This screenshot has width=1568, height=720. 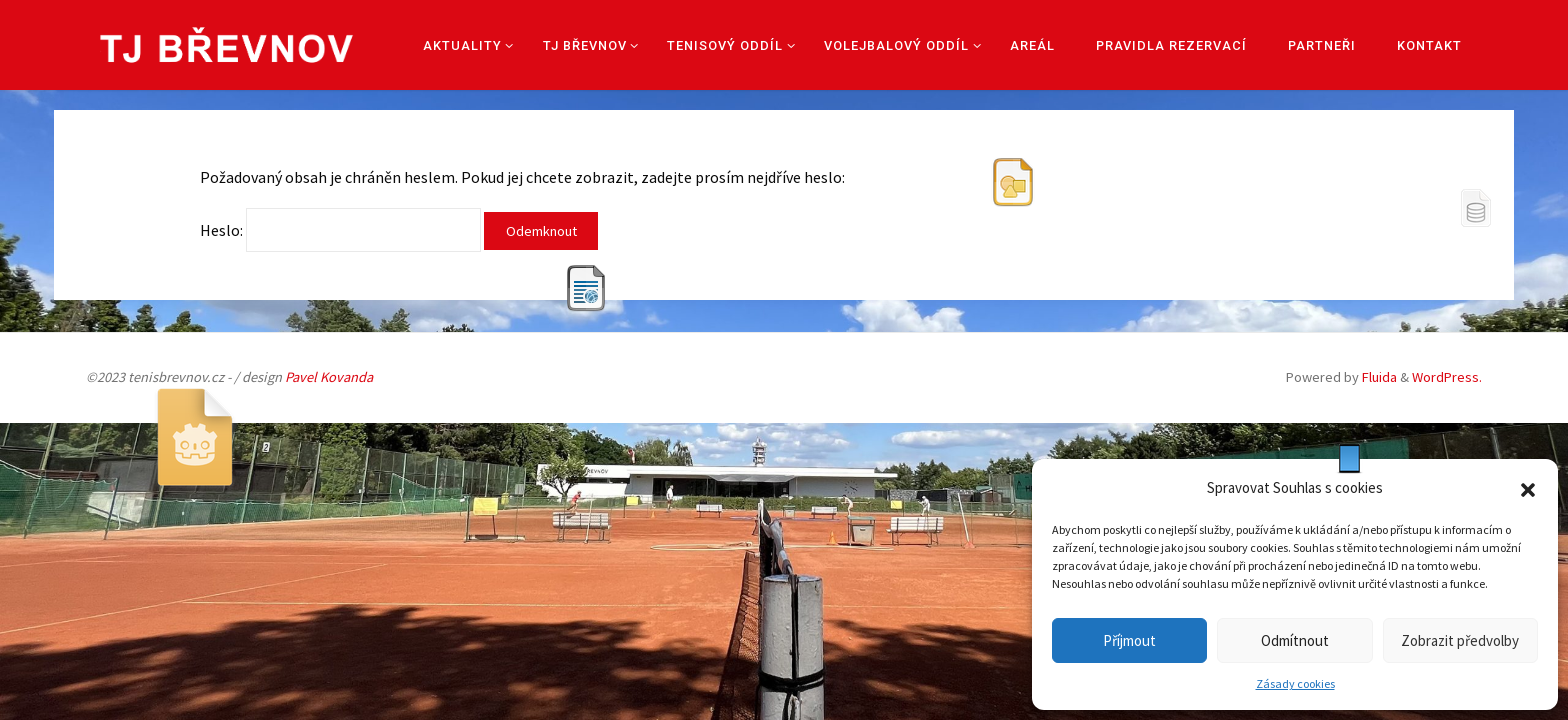 What do you see at coordinates (195, 439) in the screenshot?
I see `godot engine resource file` at bounding box center [195, 439].